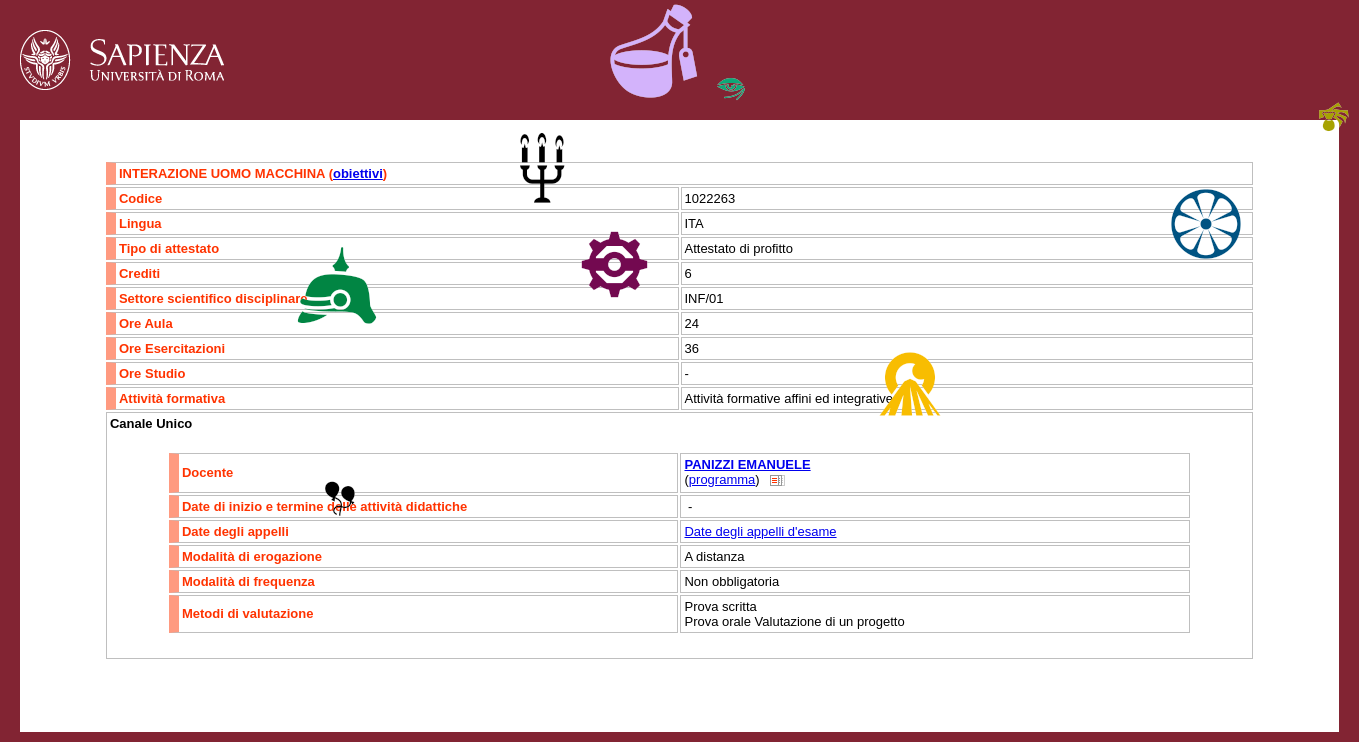  Describe the element at coordinates (1206, 224) in the screenshot. I see `citrus fruit category in a food or grocery app` at that location.